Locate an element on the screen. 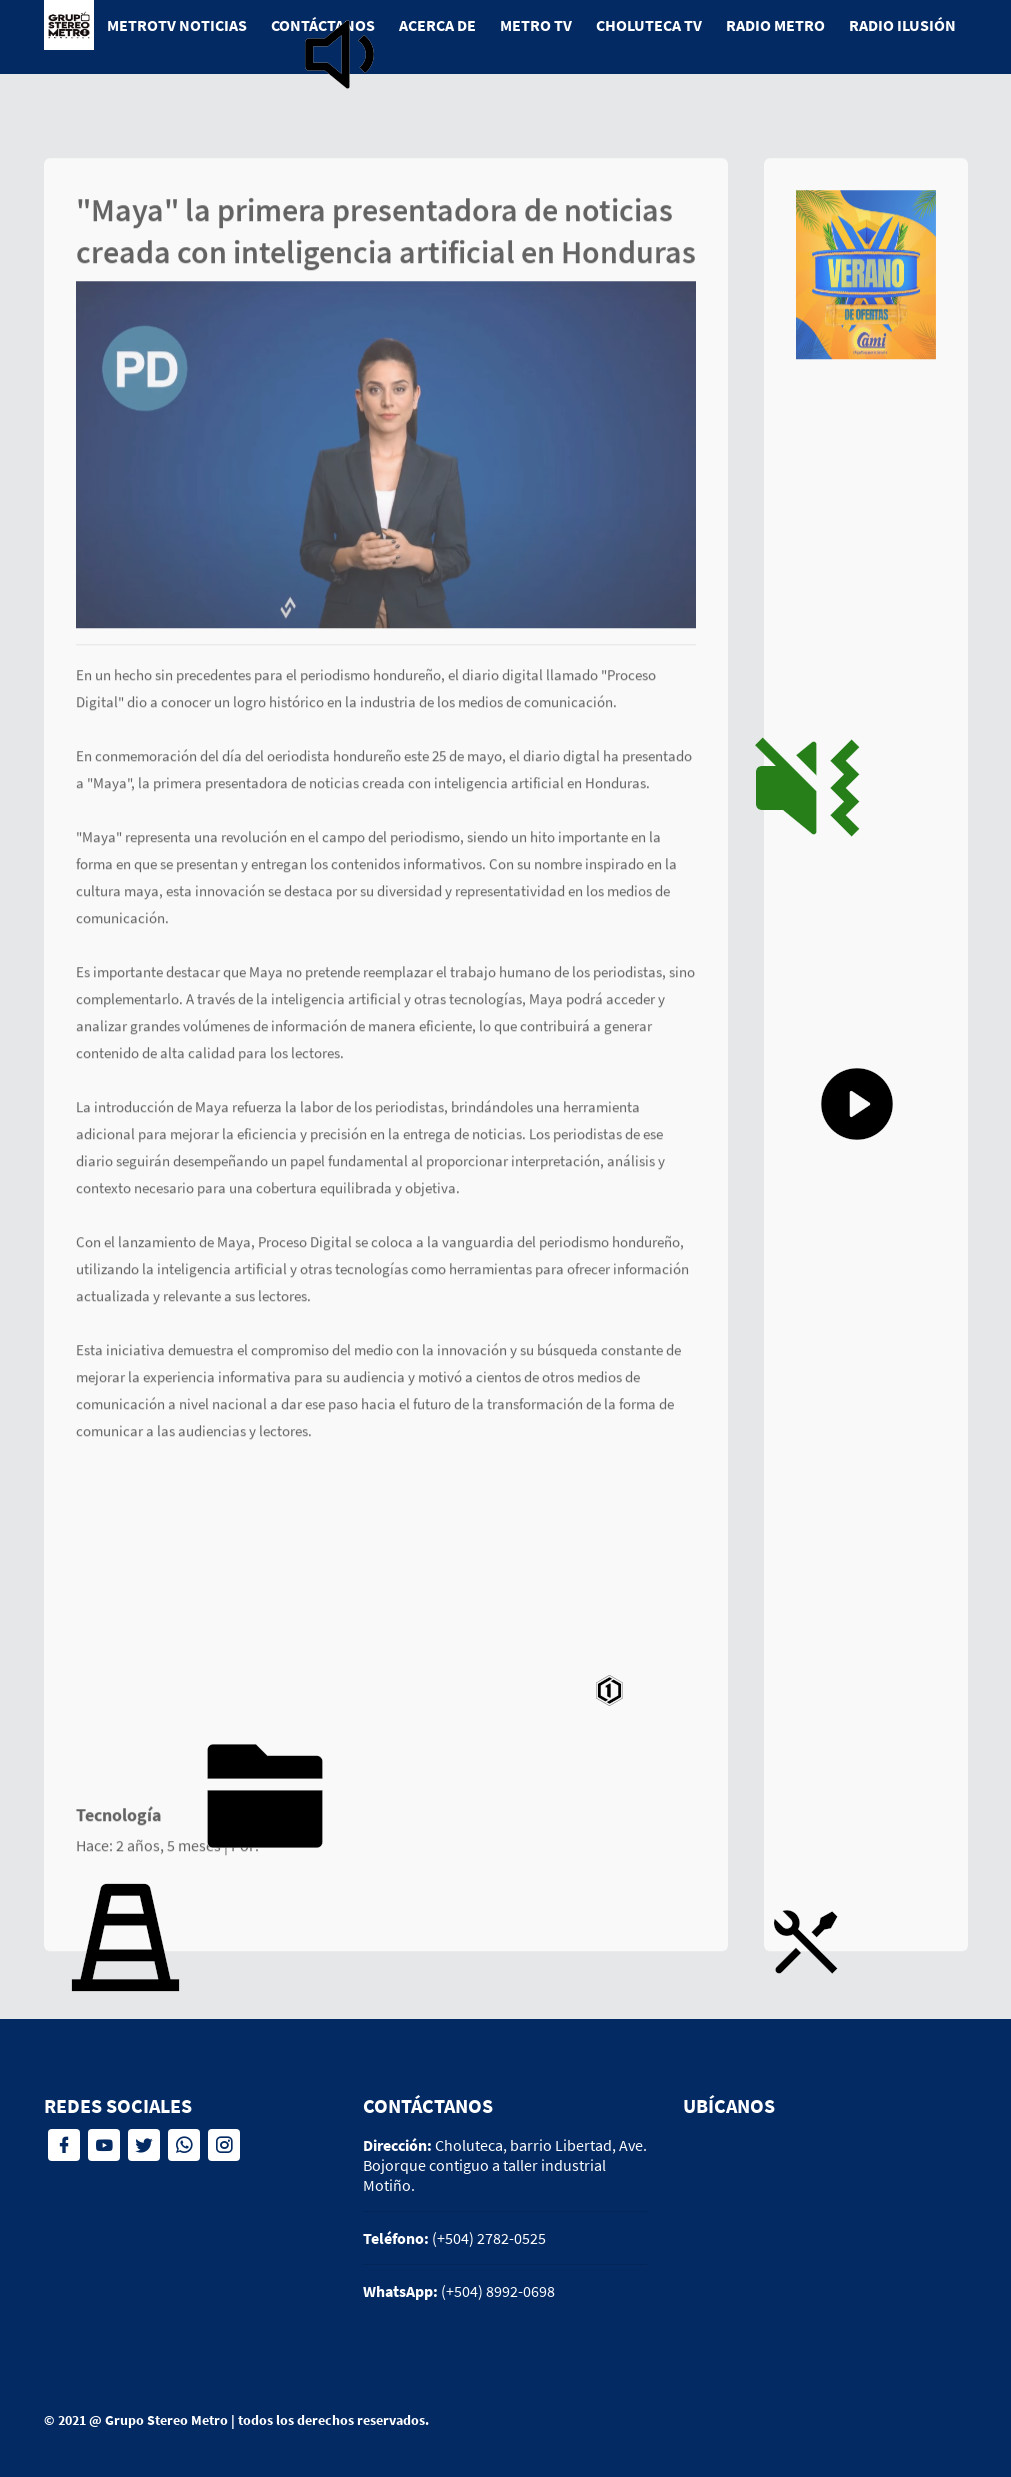  open folder to view files is located at coordinates (265, 1796).